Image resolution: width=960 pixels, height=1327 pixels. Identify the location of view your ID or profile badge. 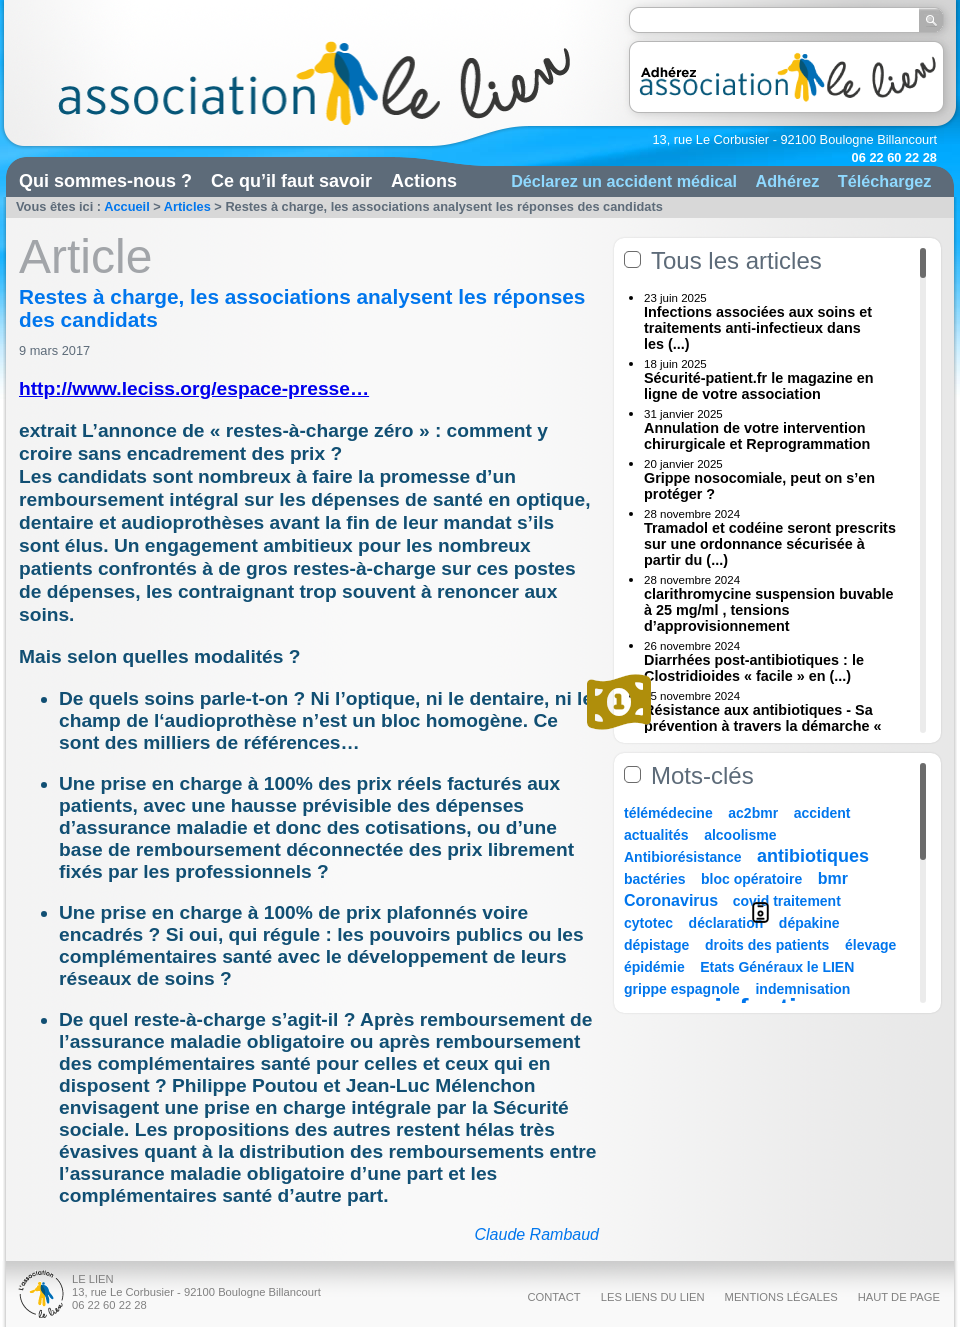
(760, 912).